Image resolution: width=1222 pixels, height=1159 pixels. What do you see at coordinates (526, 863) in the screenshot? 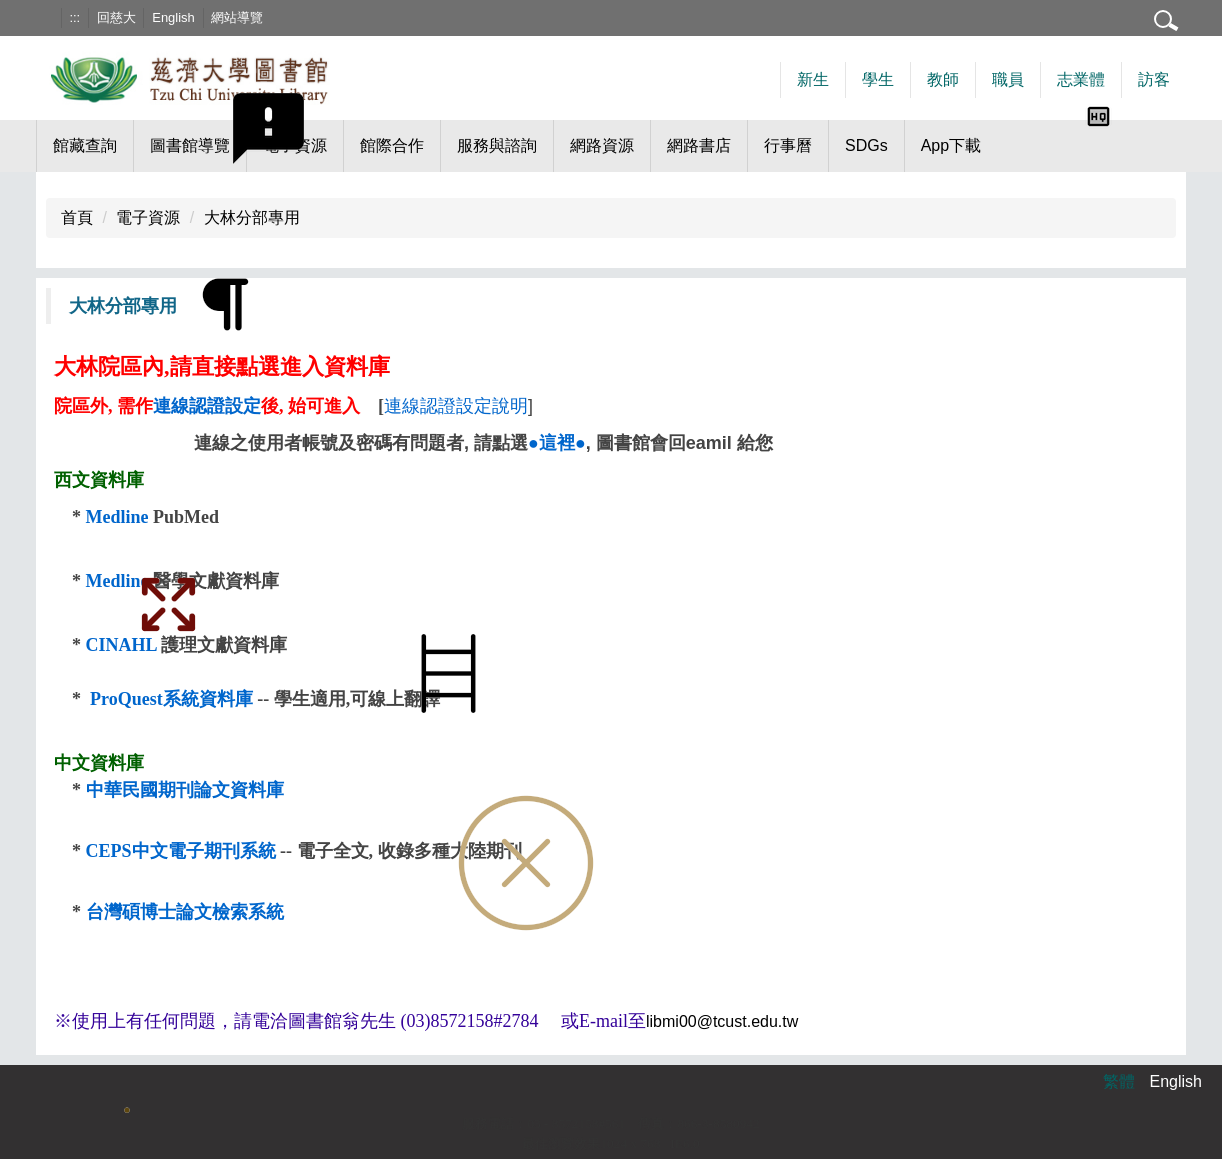
I see `close or dismiss a dialog` at bounding box center [526, 863].